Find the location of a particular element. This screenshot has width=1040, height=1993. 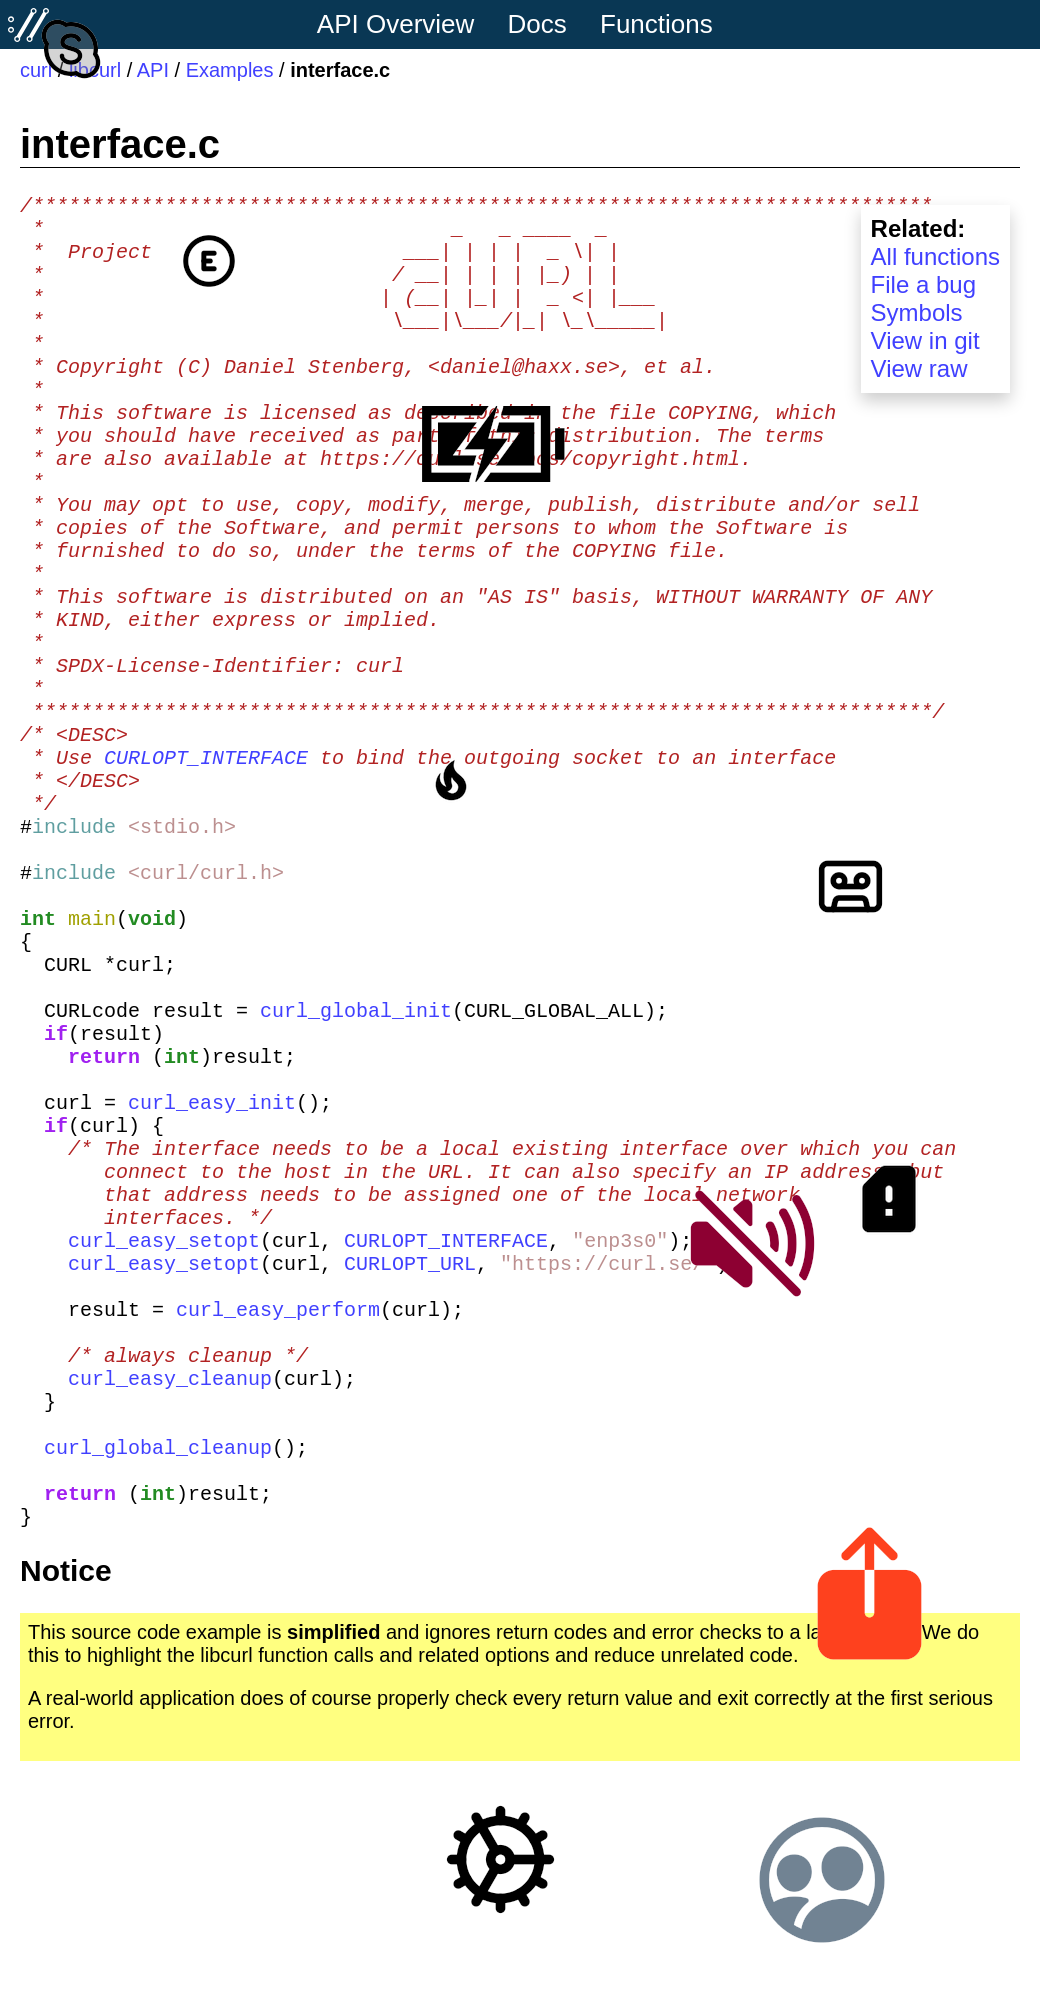

indicates device is currently charging is located at coordinates (493, 444).